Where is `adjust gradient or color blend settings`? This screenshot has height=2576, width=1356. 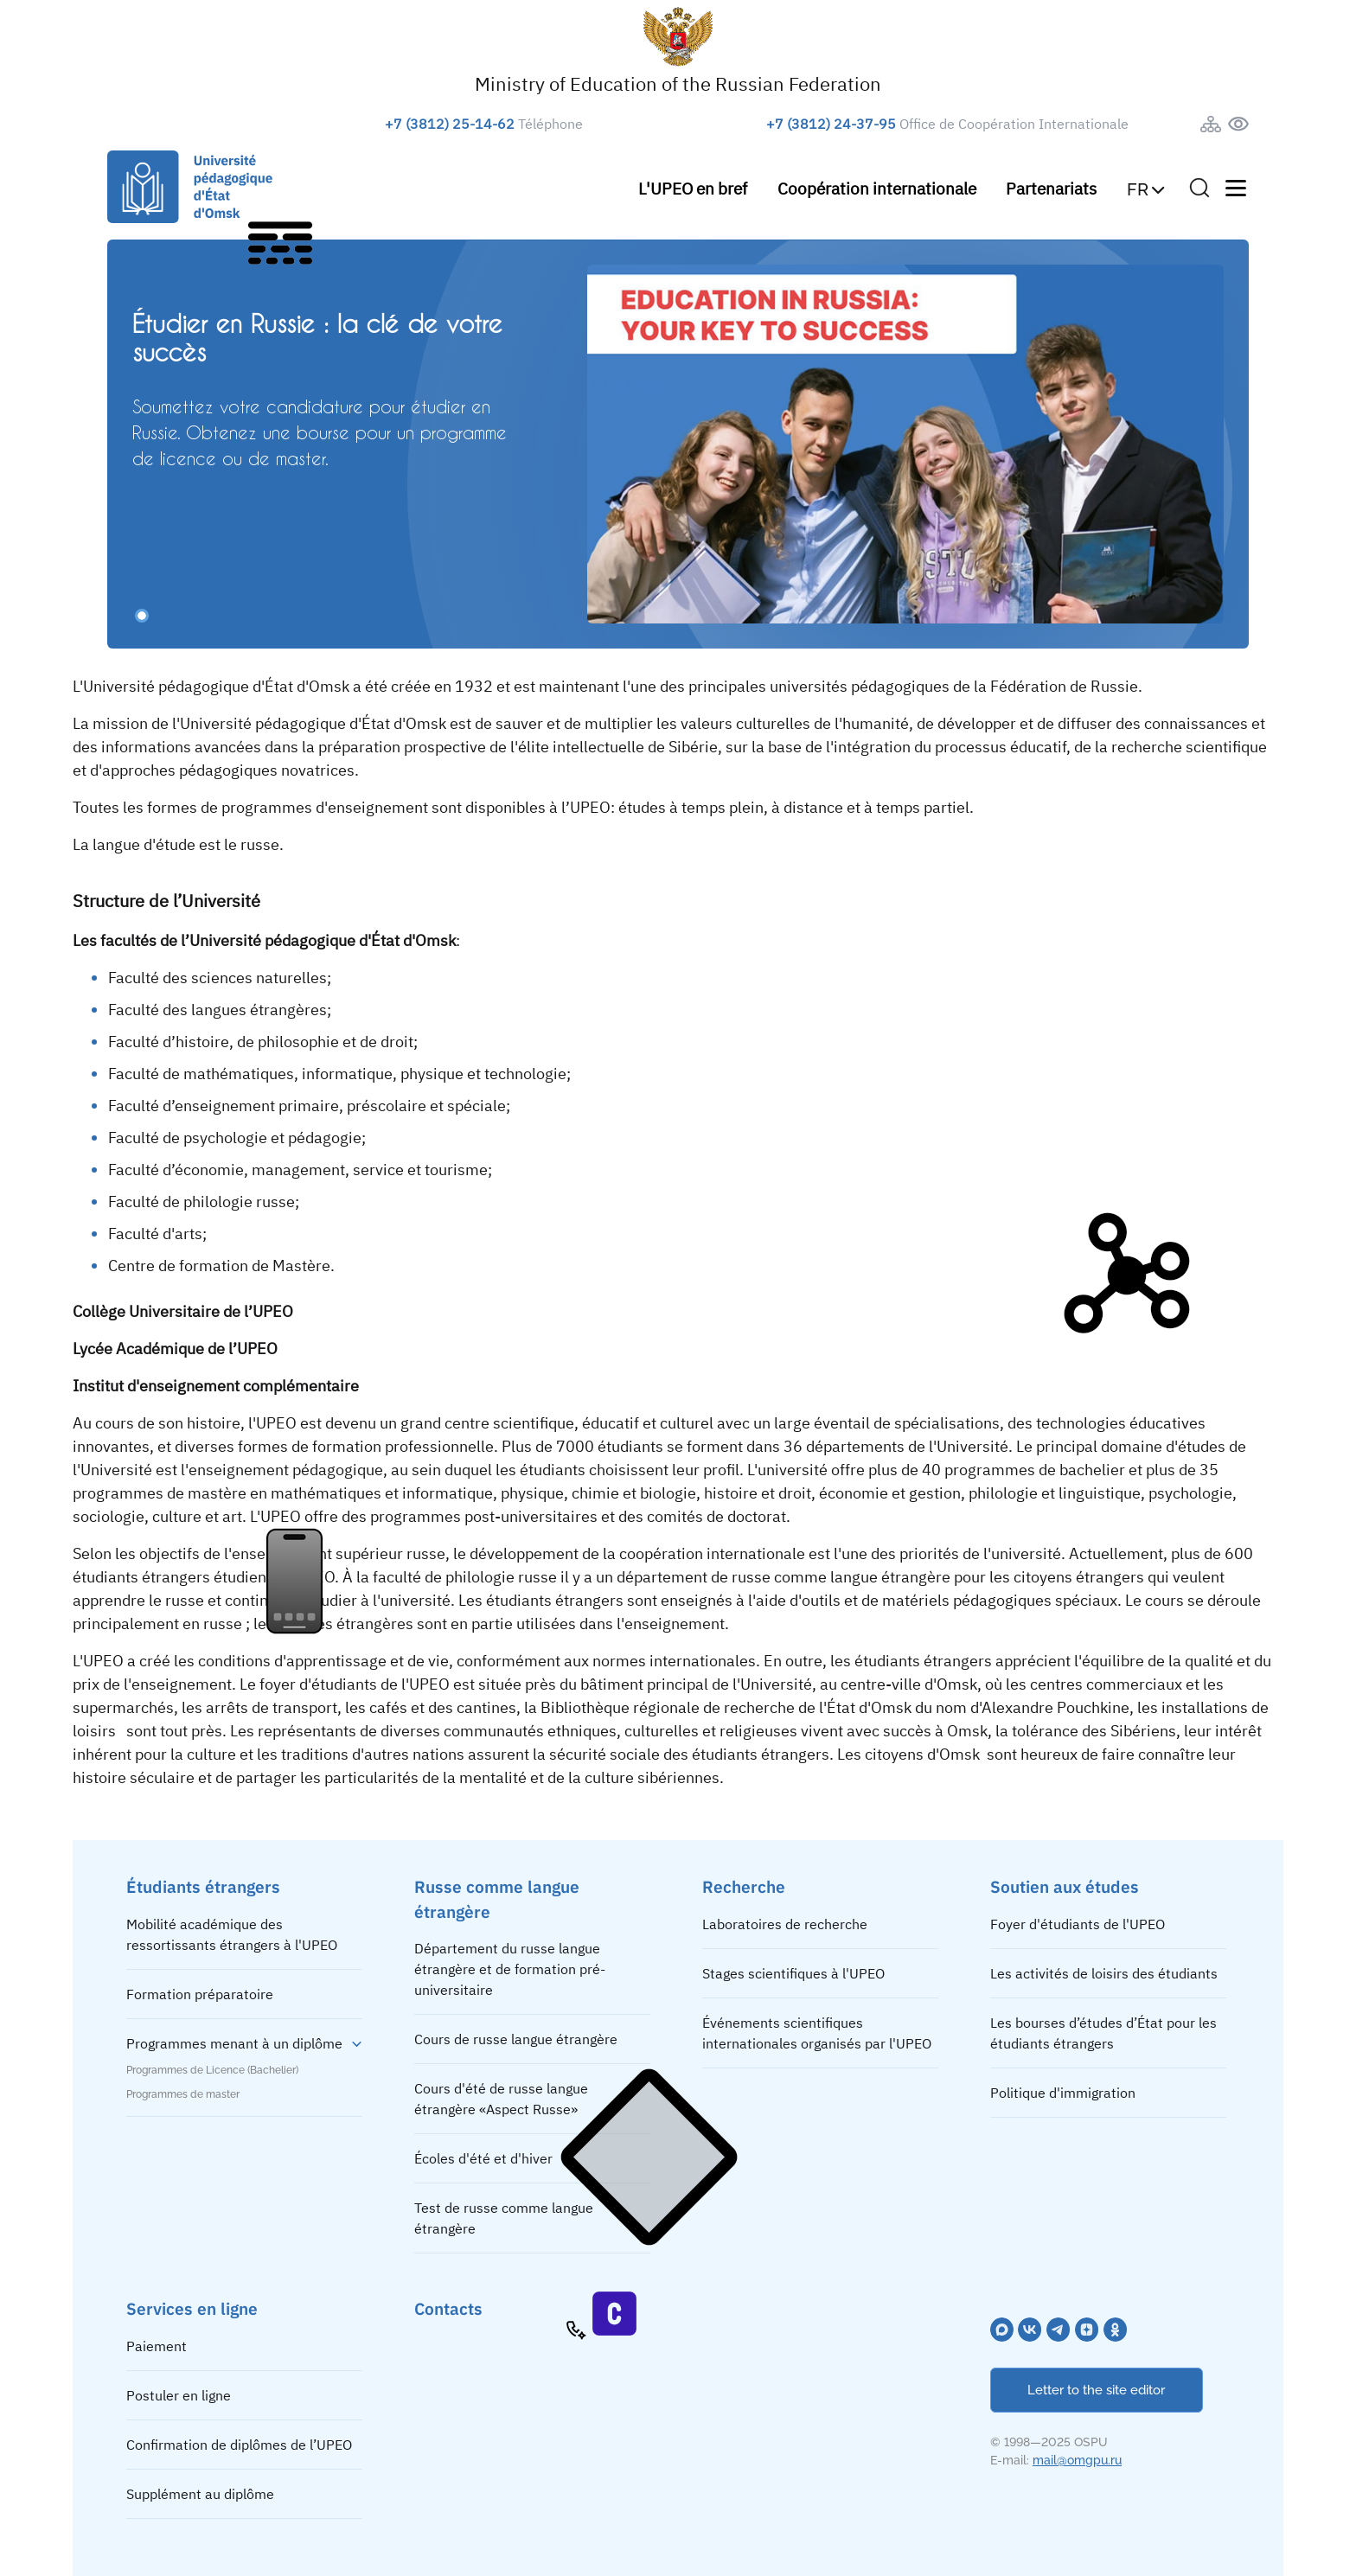 adjust gradient or color blend settings is located at coordinates (280, 243).